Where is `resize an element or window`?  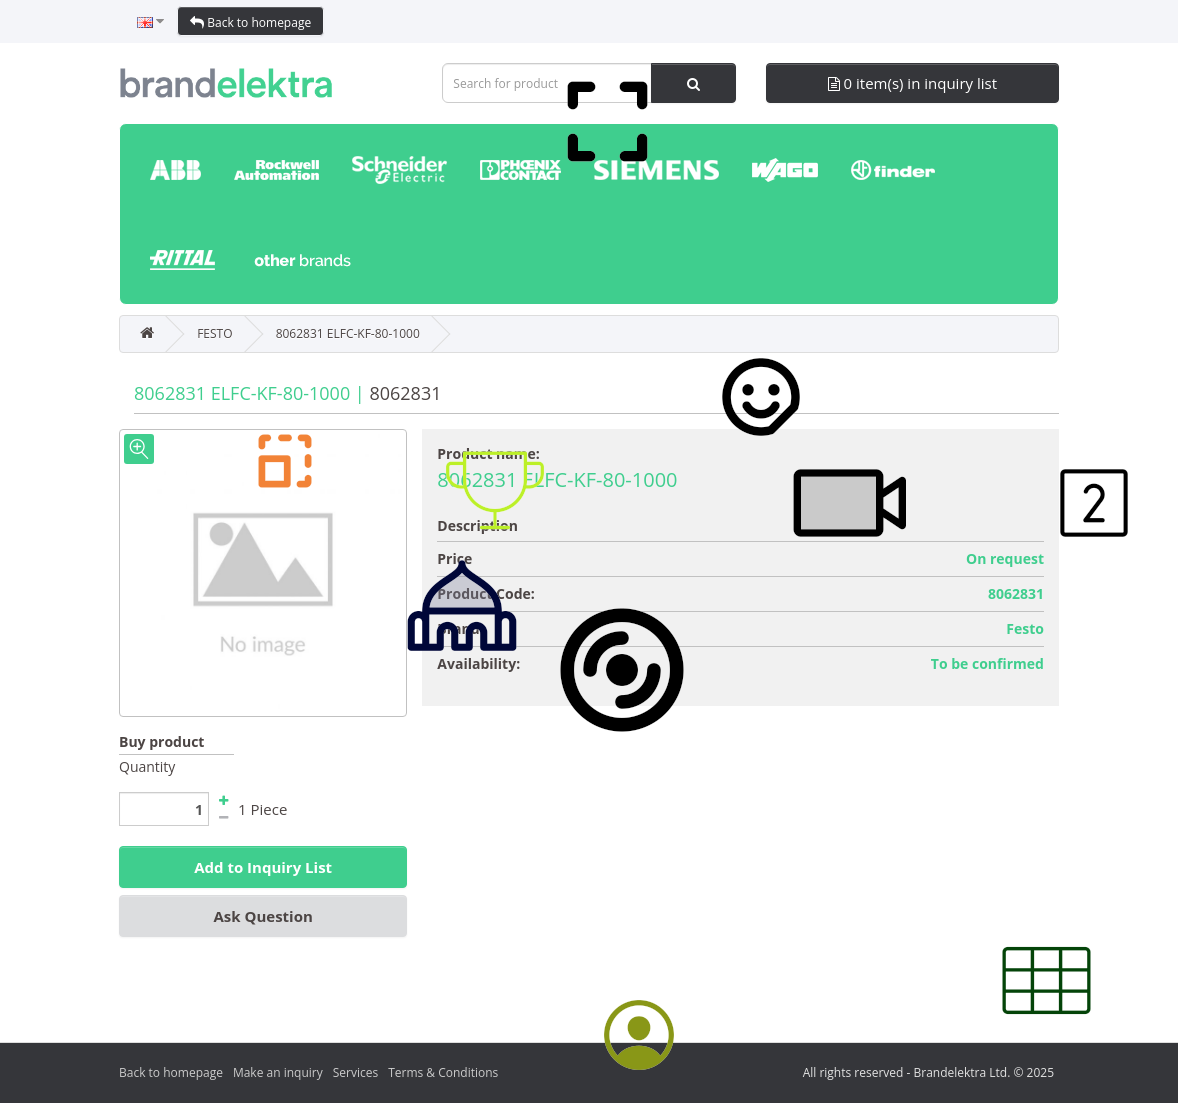
resize an element or window is located at coordinates (285, 461).